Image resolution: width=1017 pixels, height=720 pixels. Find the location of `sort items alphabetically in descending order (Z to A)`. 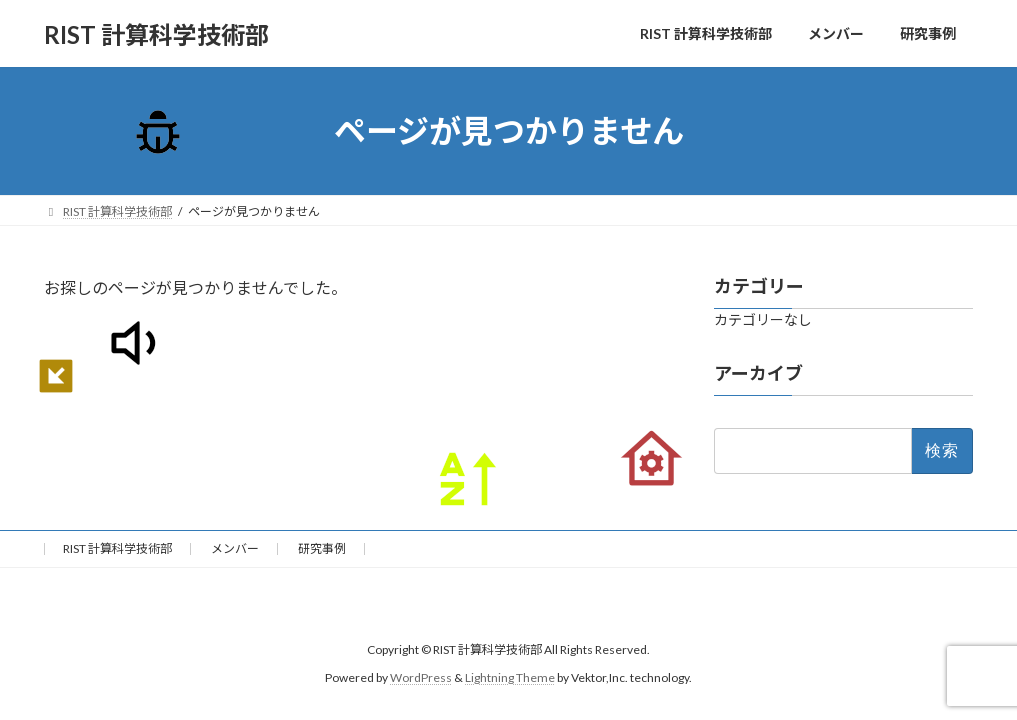

sort items alphabetically in descending order (Z to A) is located at coordinates (467, 479).